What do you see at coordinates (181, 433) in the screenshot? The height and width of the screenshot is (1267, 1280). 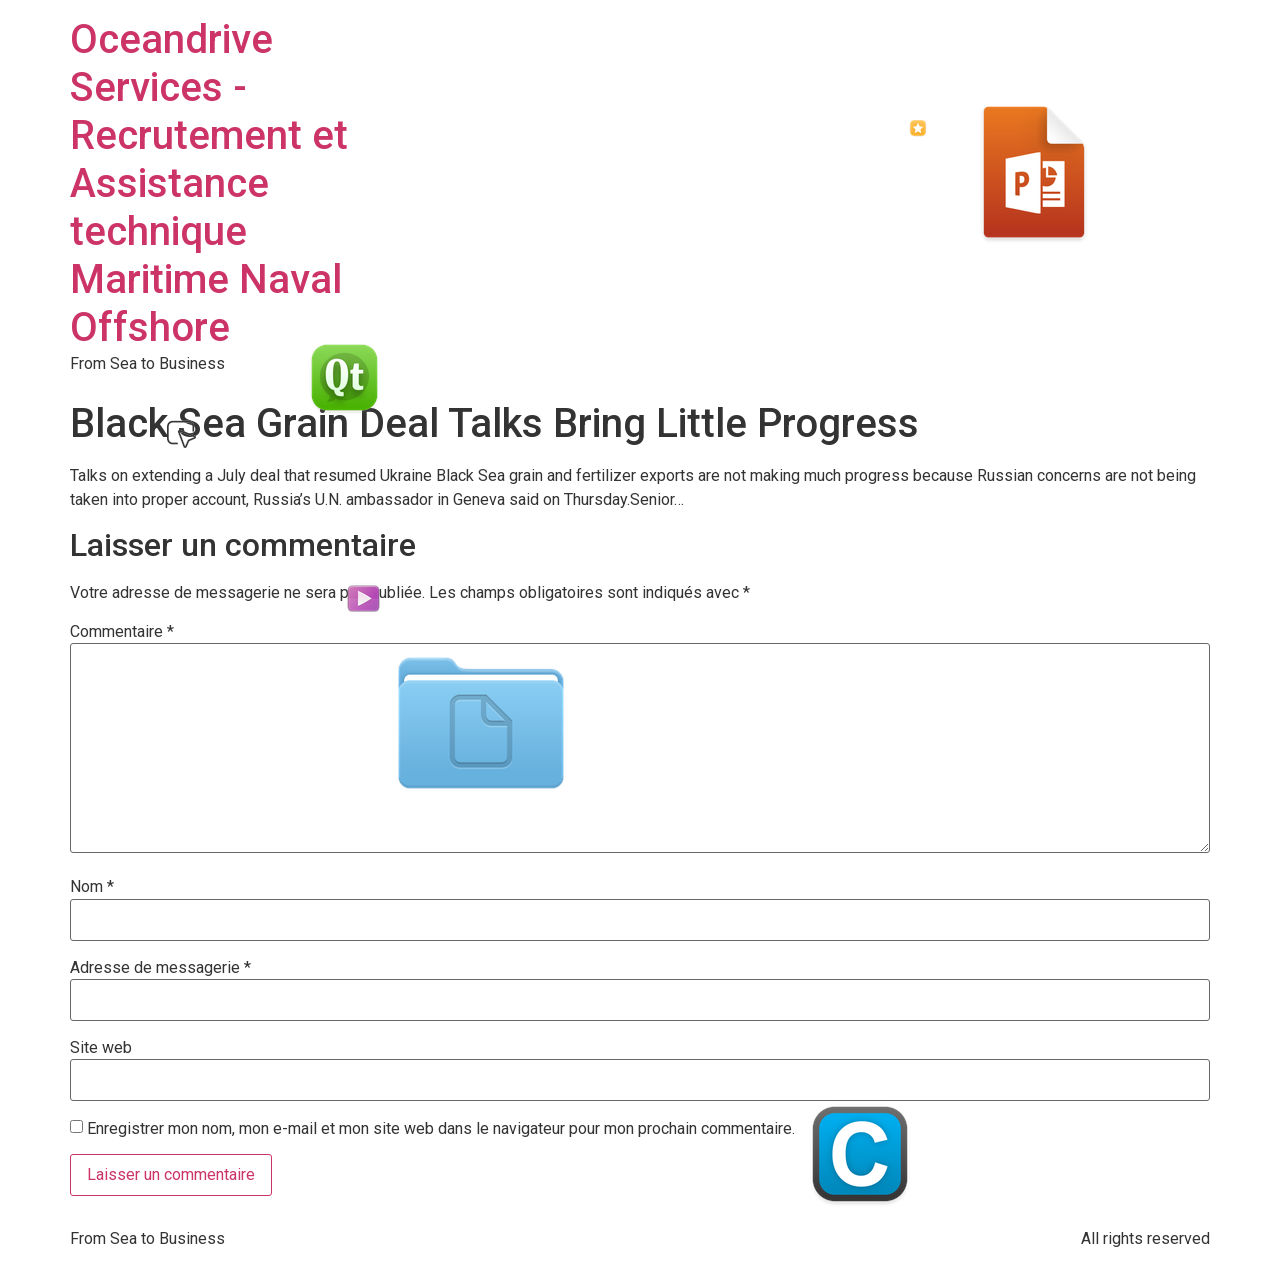 I see `access pointer and cursor accessibility settings` at bounding box center [181, 433].